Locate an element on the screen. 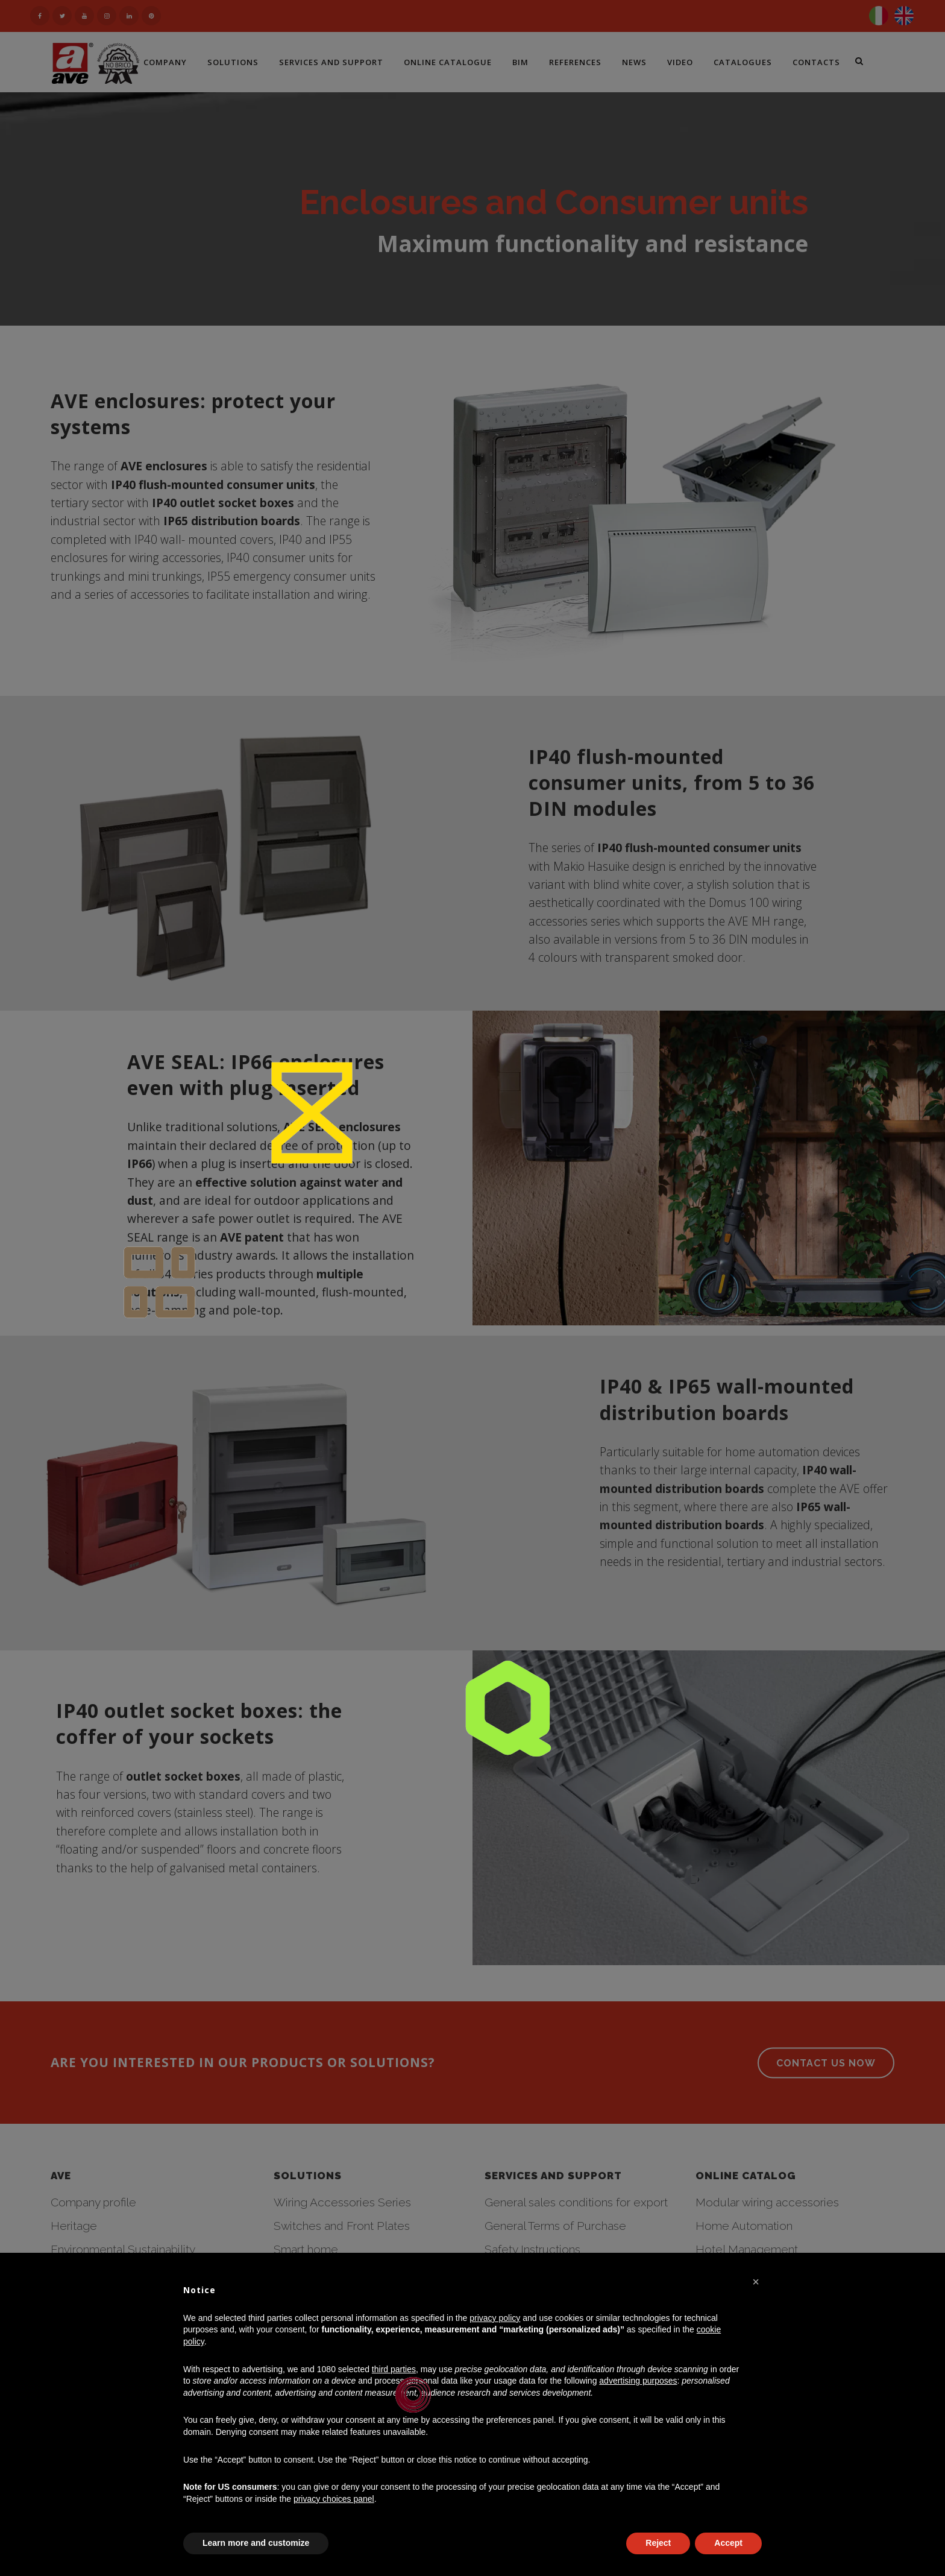 This screenshot has width=945, height=2576. indicates a process is in progress or loading is located at coordinates (312, 1113).